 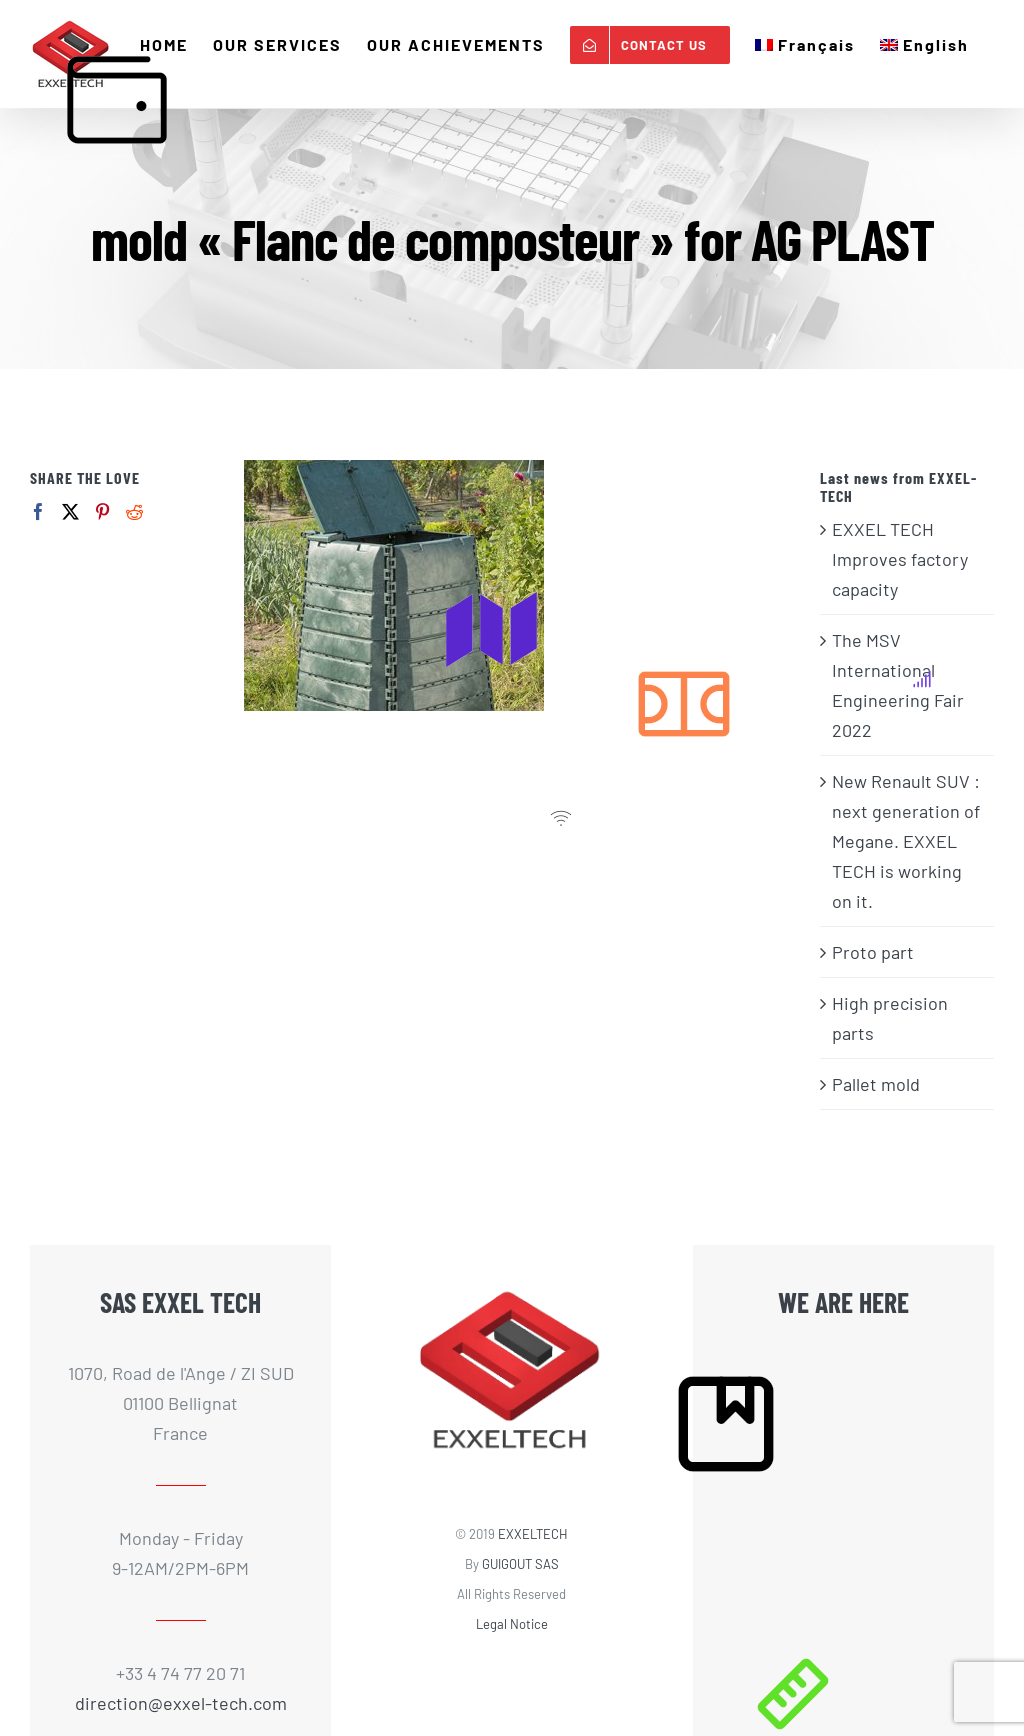 I want to click on access measurement tools, so click(x=793, y=1694).